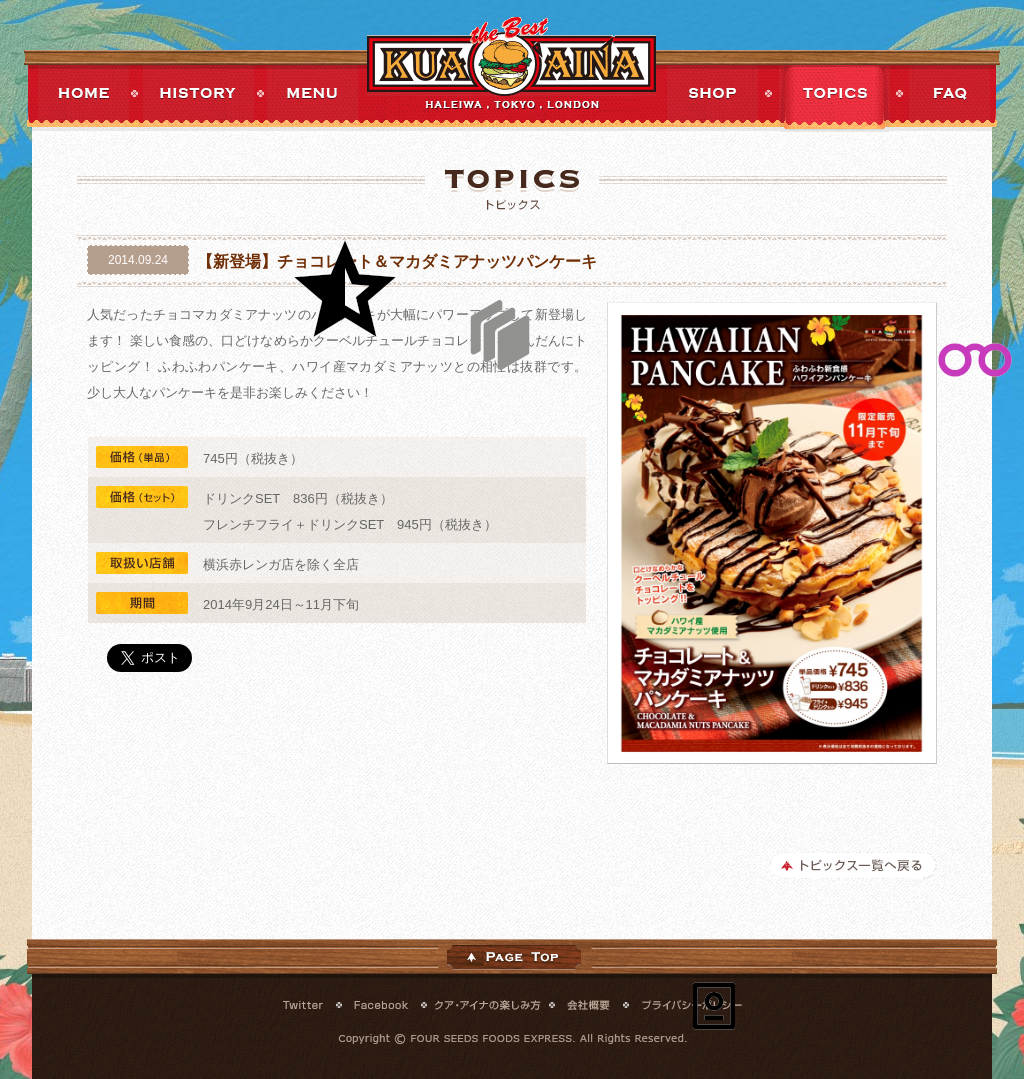 The image size is (1024, 1079). Describe the element at coordinates (500, 335) in the screenshot. I see `dask library or framework branding` at that location.